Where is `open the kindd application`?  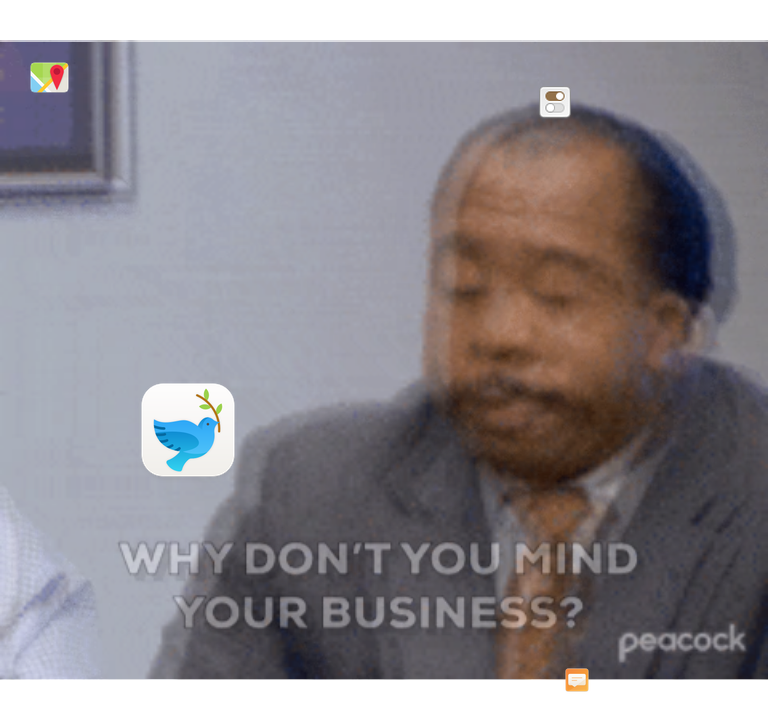
open the kindd application is located at coordinates (188, 430).